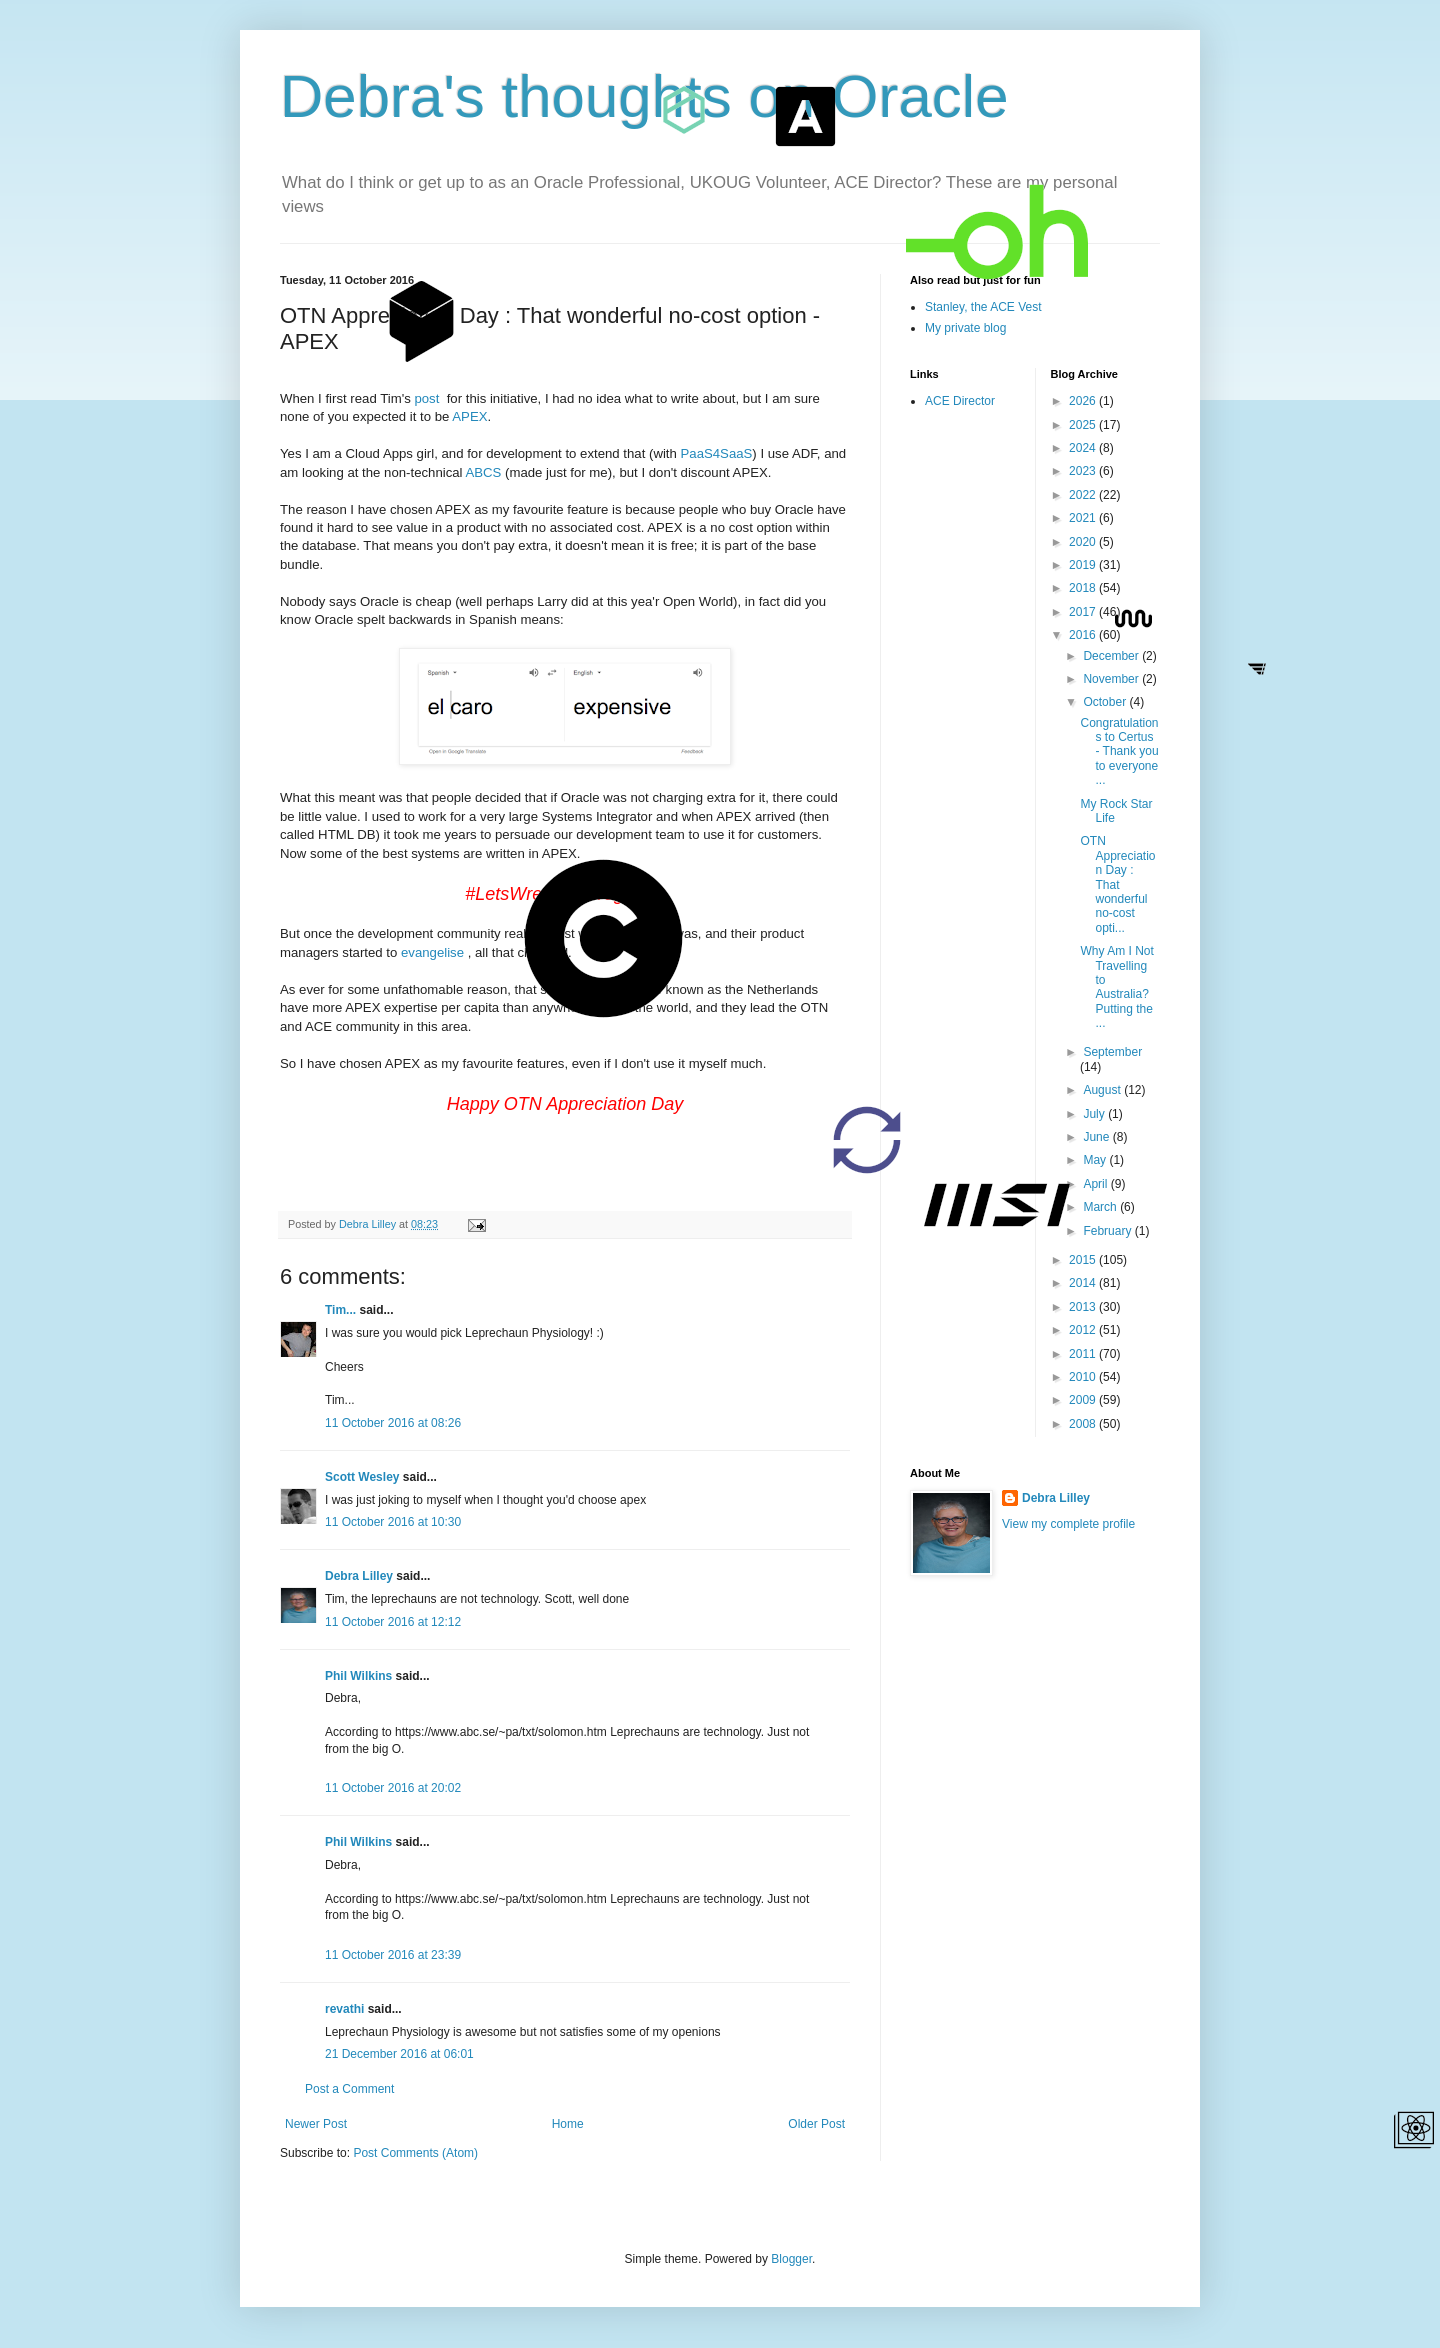  I want to click on refresh or reload content, so click(867, 1140).